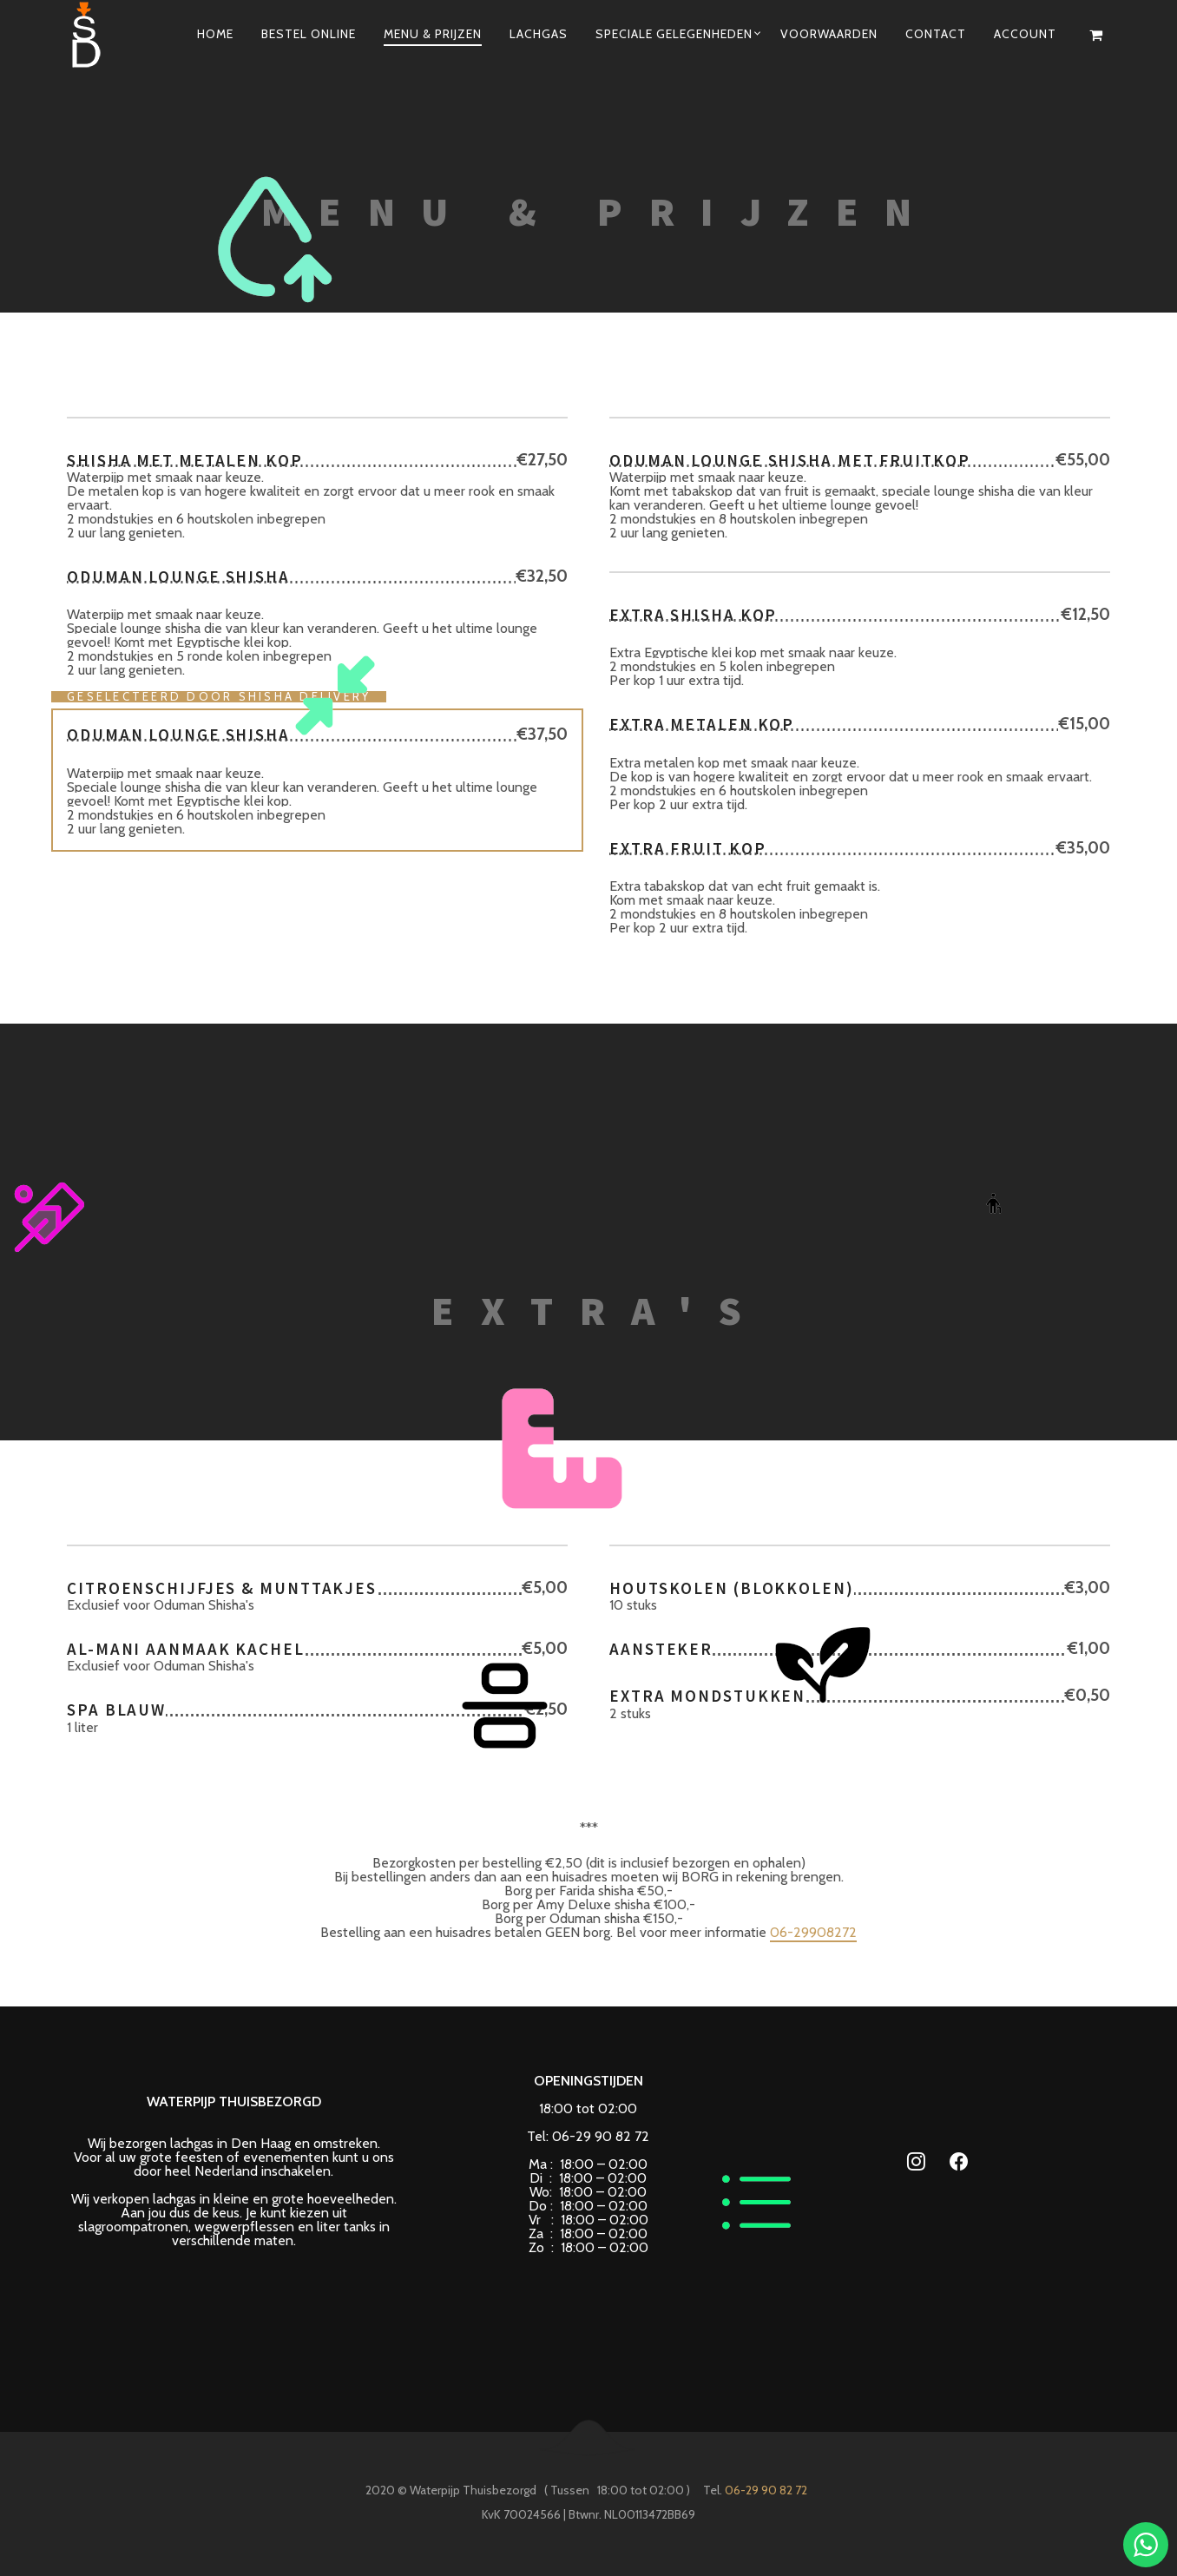 The height and width of the screenshot is (2576, 1177). Describe the element at coordinates (335, 695) in the screenshot. I see `compress or minimize content` at that location.